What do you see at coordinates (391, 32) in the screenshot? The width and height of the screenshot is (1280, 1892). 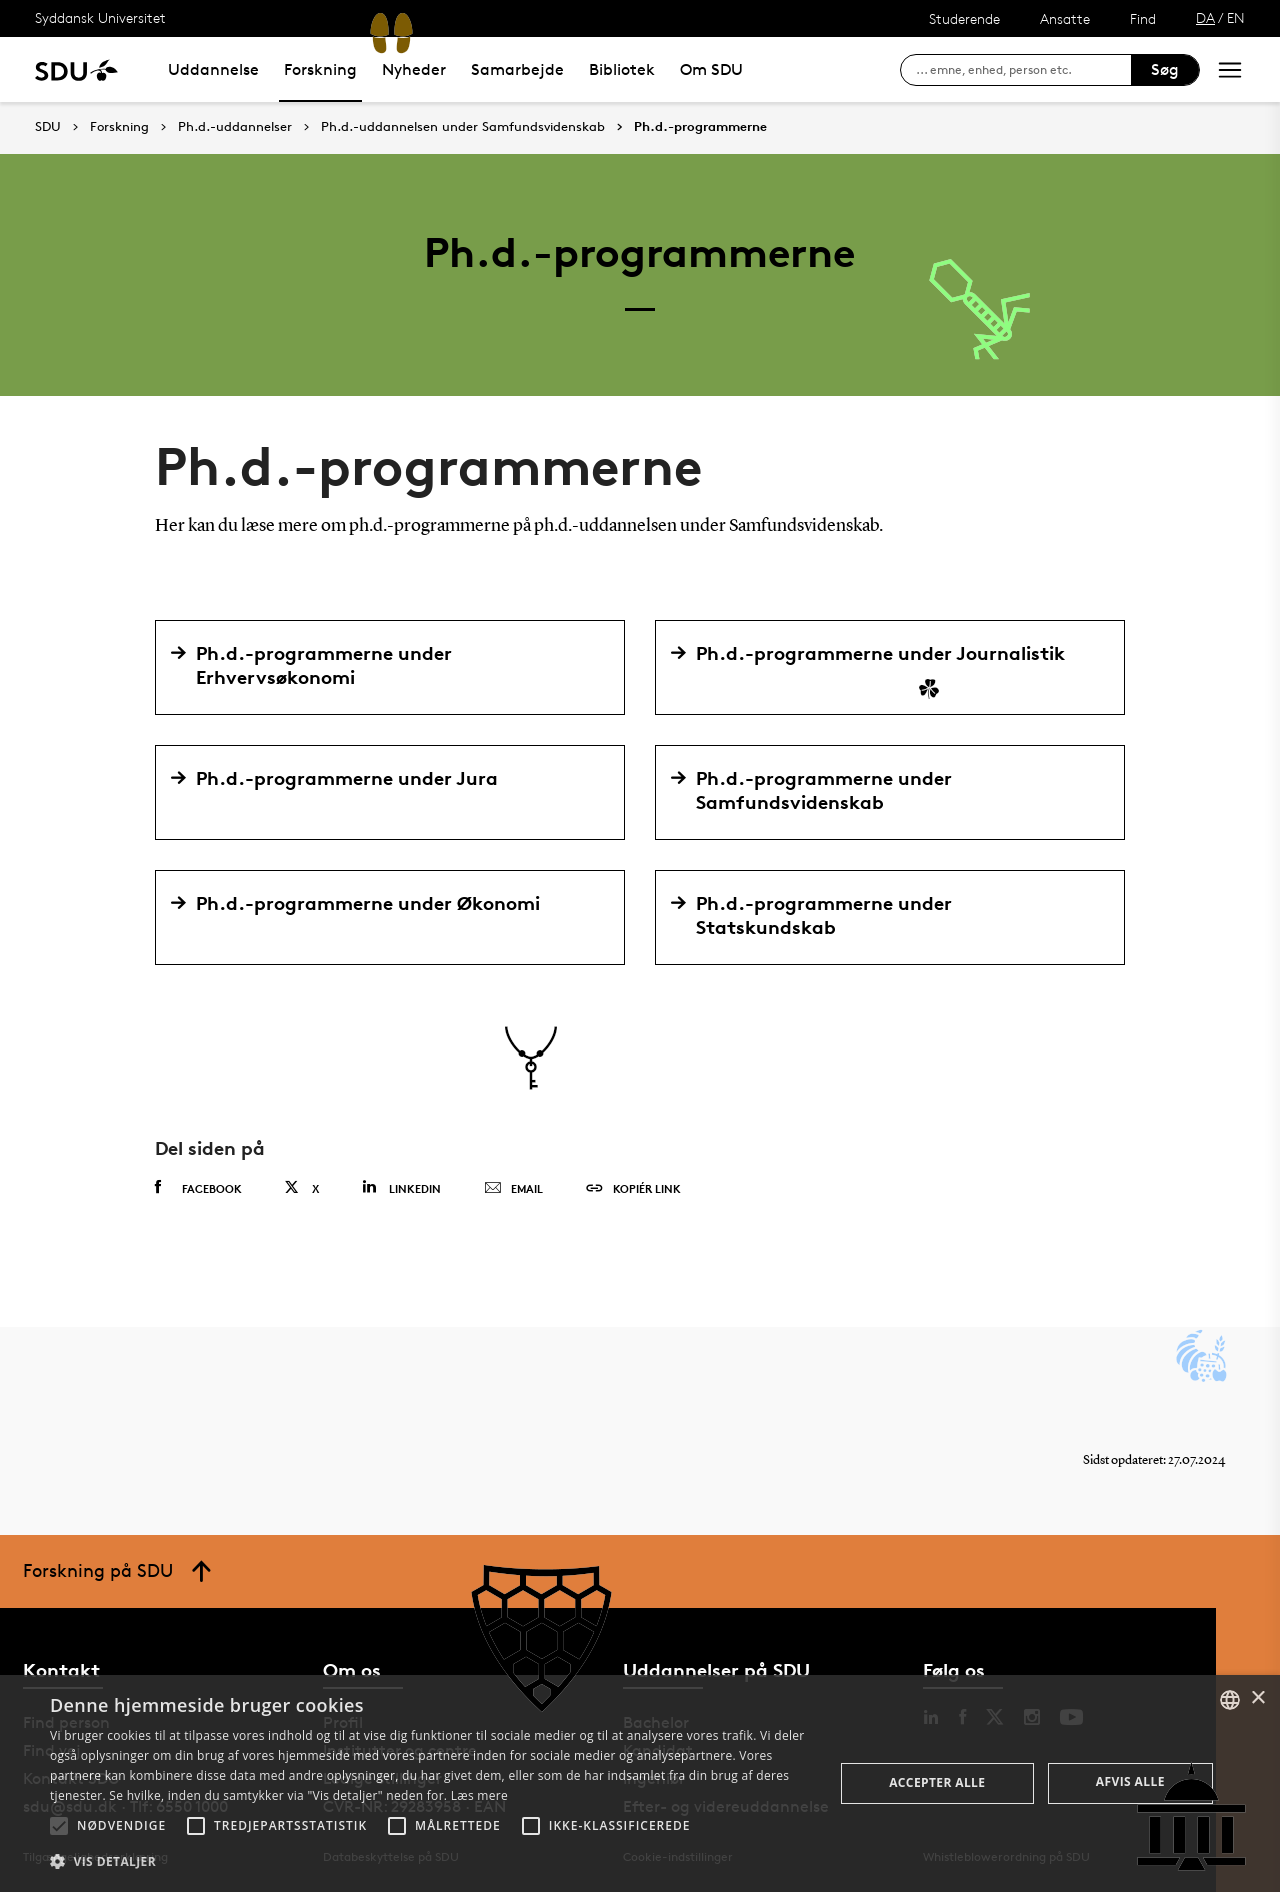 I see `access comfort or relaxation settings` at bounding box center [391, 32].